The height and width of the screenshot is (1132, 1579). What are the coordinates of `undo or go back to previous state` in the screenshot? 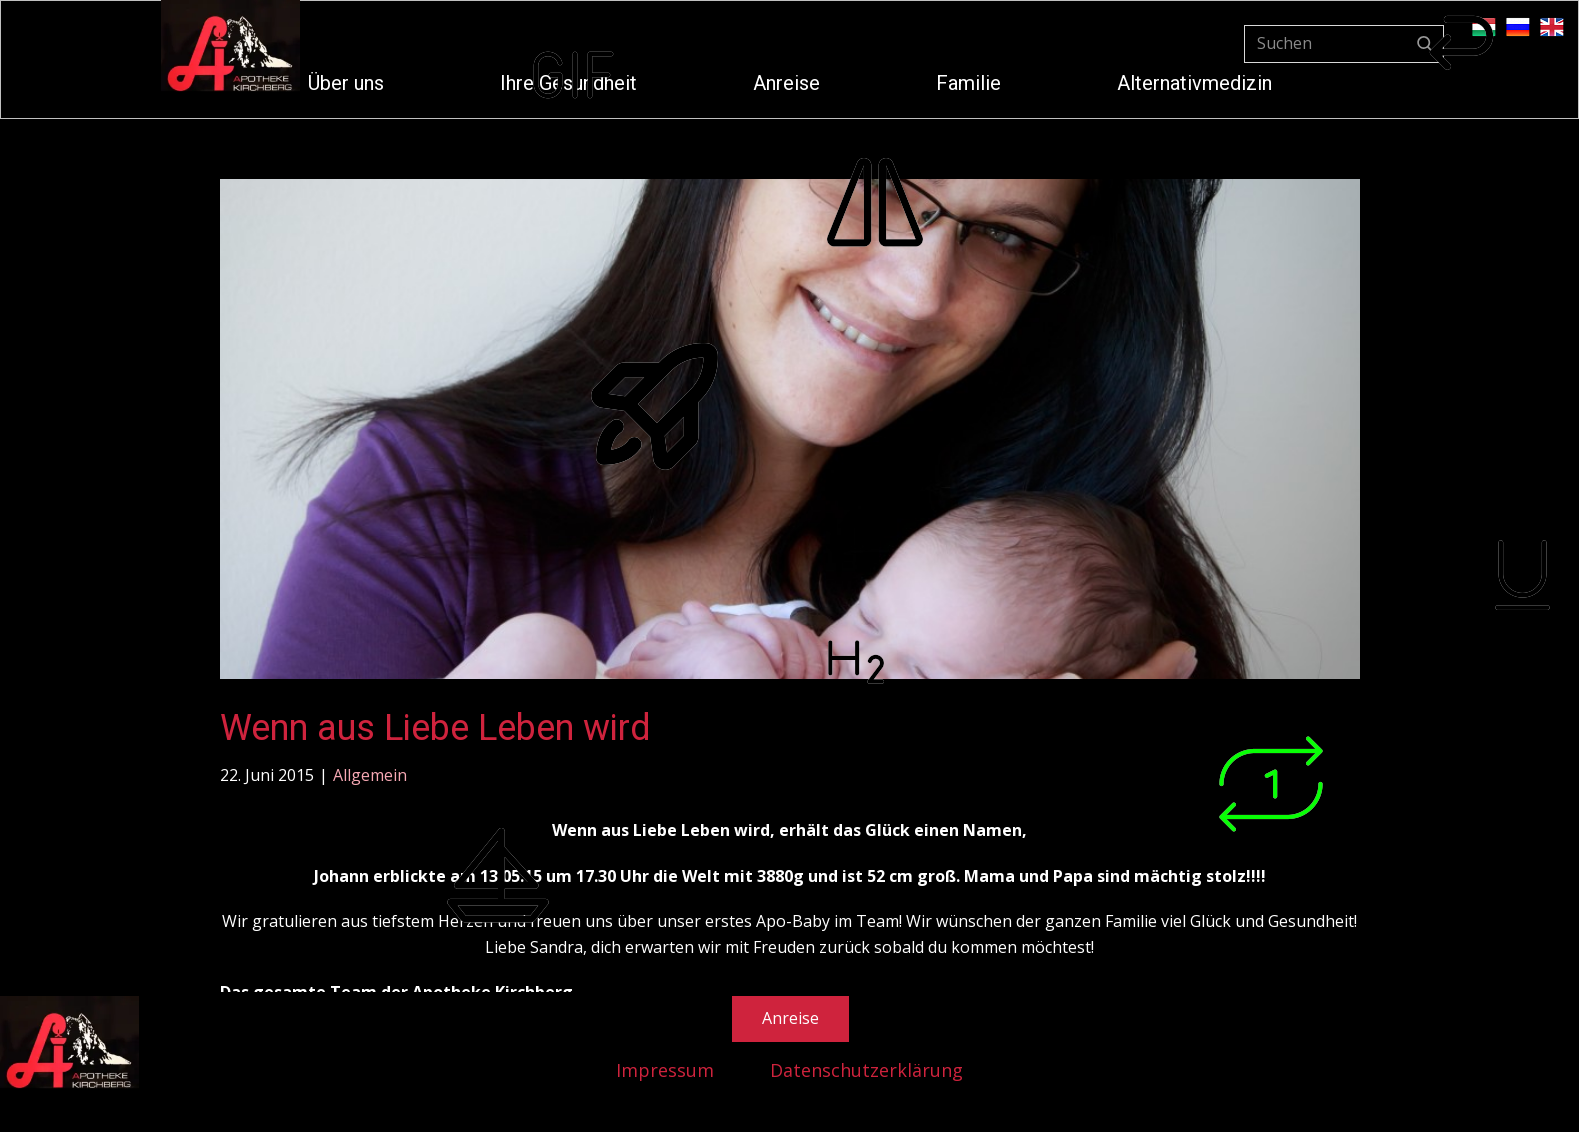 It's located at (1461, 40).